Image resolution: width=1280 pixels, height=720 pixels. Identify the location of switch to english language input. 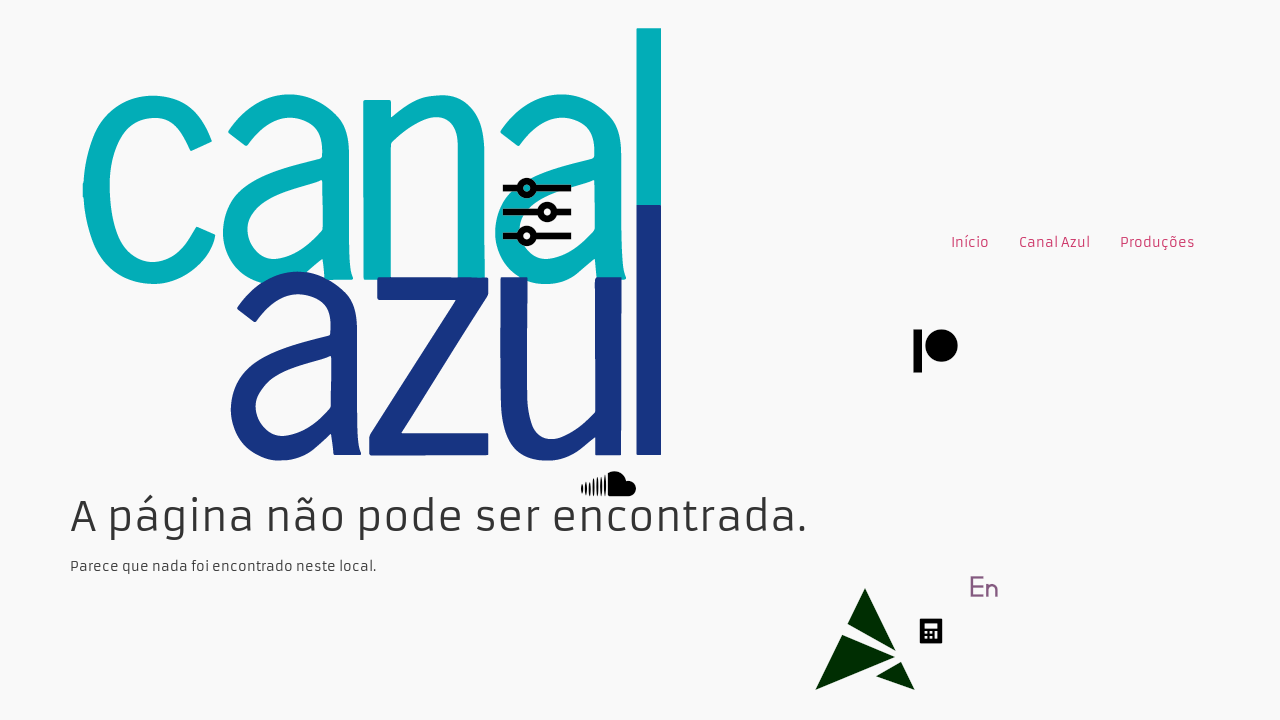
(983, 586).